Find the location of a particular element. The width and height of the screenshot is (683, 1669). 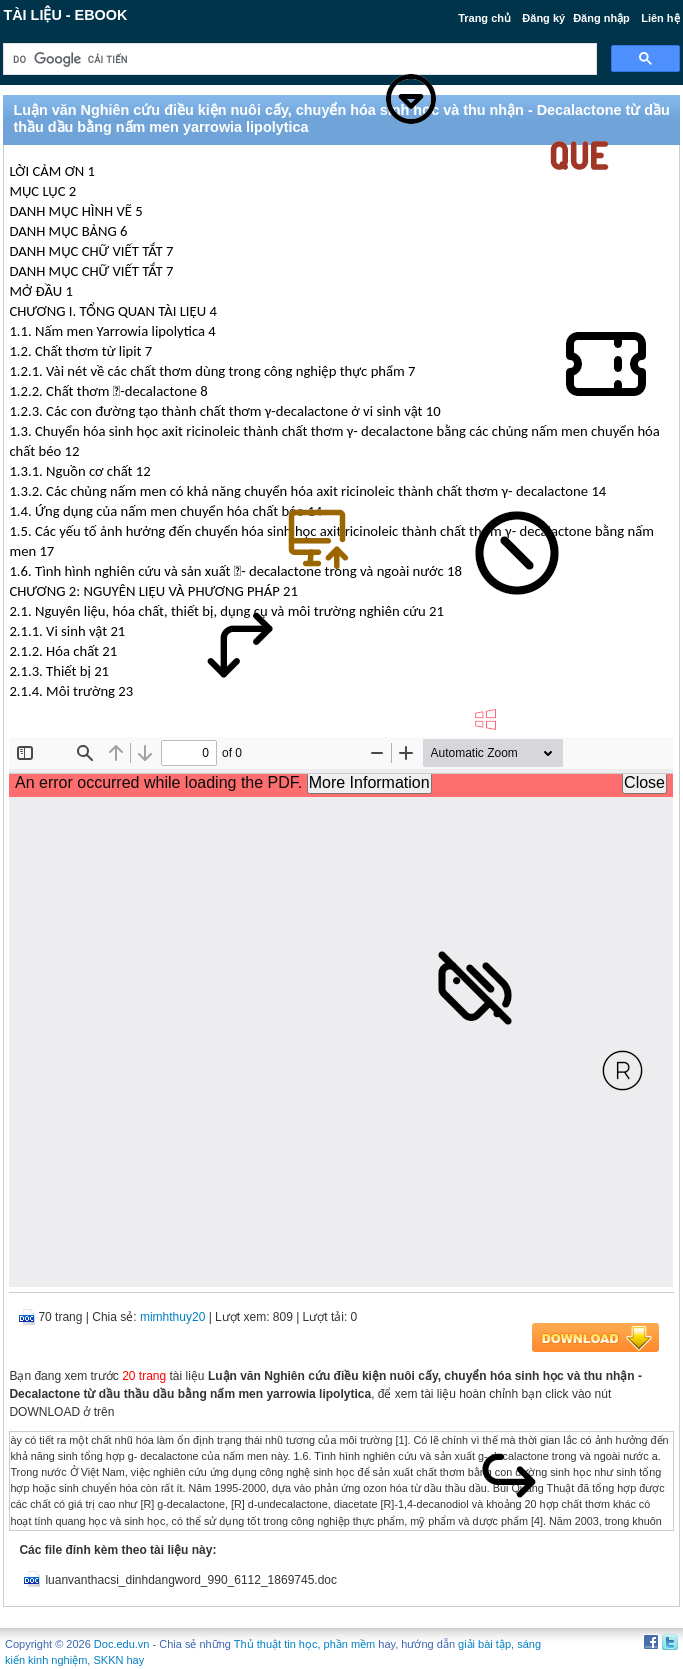

expand dropdown menu is located at coordinates (411, 99).